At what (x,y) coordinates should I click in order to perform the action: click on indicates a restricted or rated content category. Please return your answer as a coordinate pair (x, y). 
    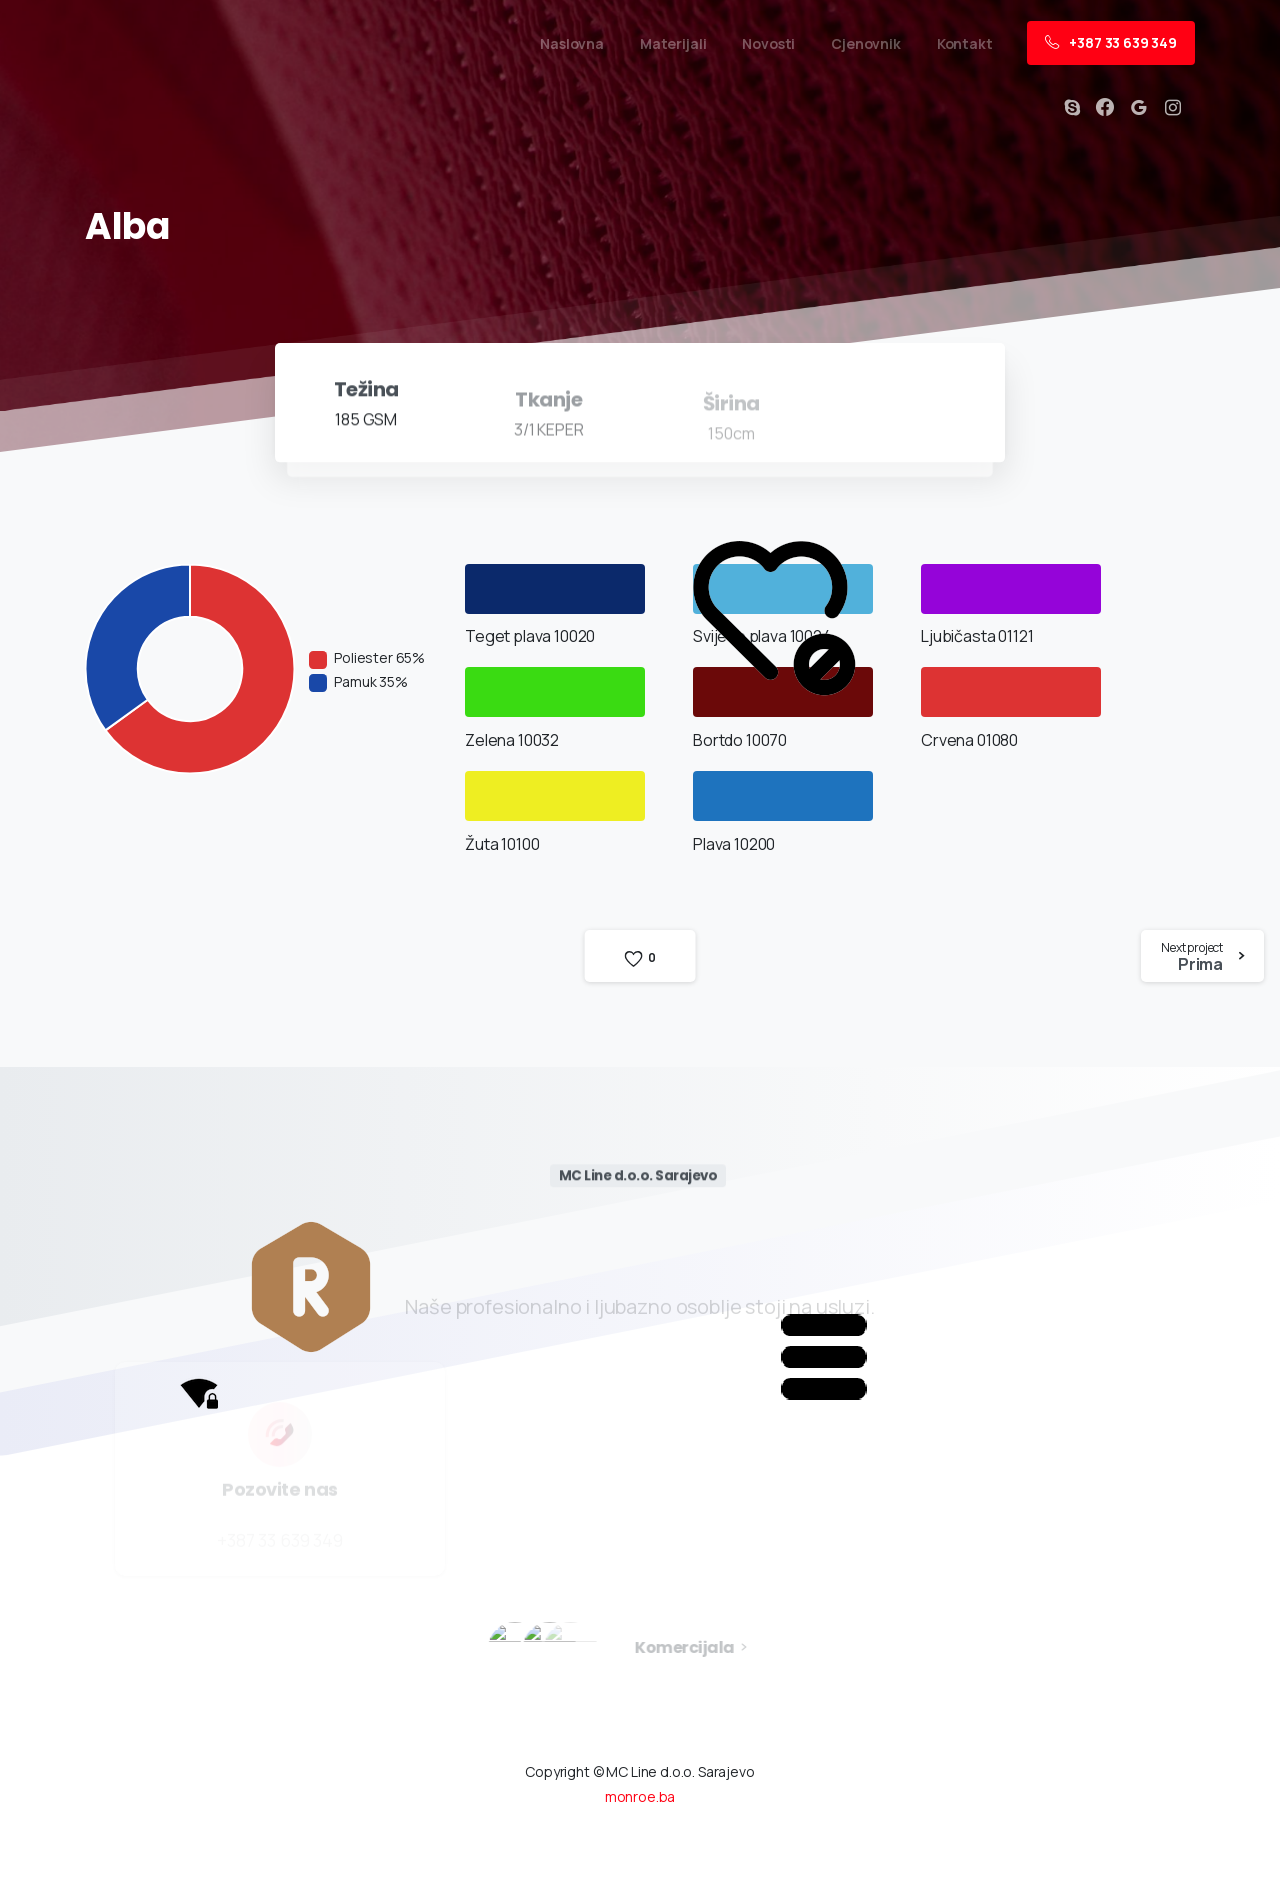
    Looking at the image, I should click on (311, 1287).